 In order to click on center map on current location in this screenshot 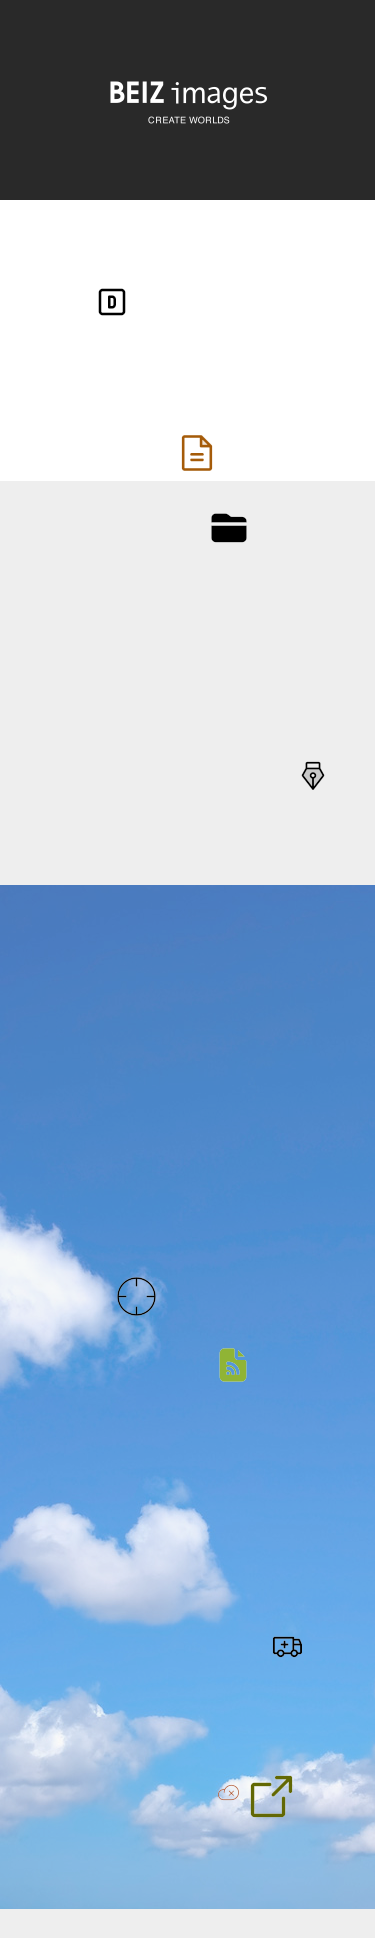, I will do `click(136, 1296)`.